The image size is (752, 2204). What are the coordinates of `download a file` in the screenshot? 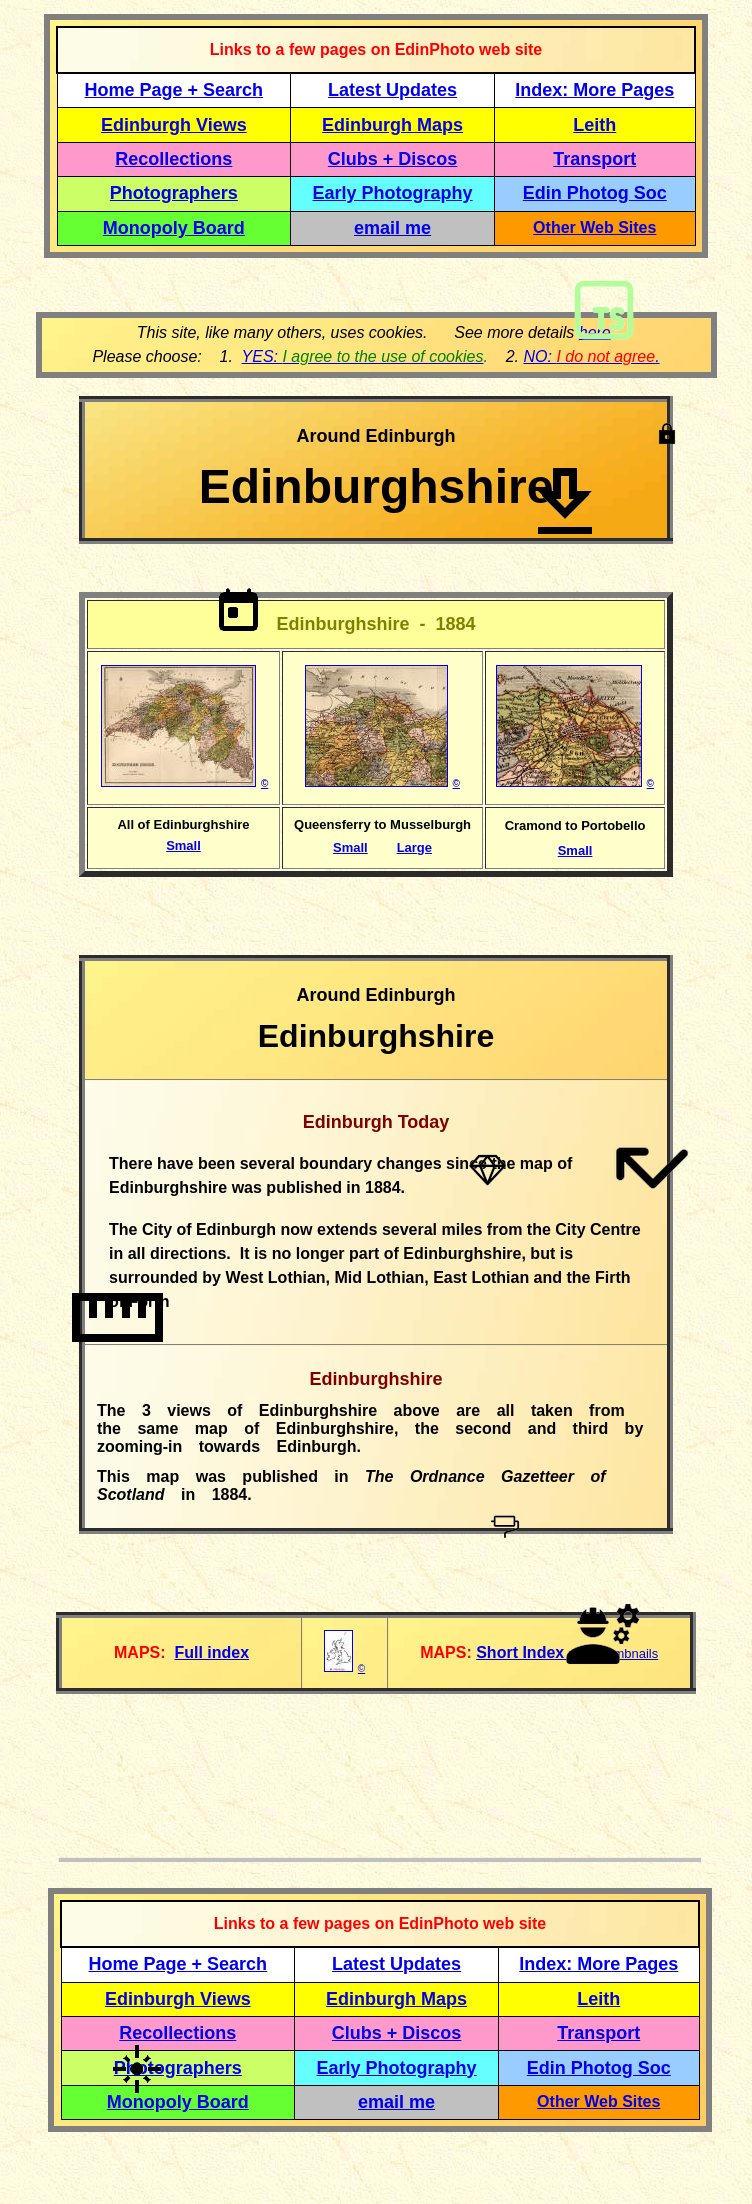 It's located at (565, 503).